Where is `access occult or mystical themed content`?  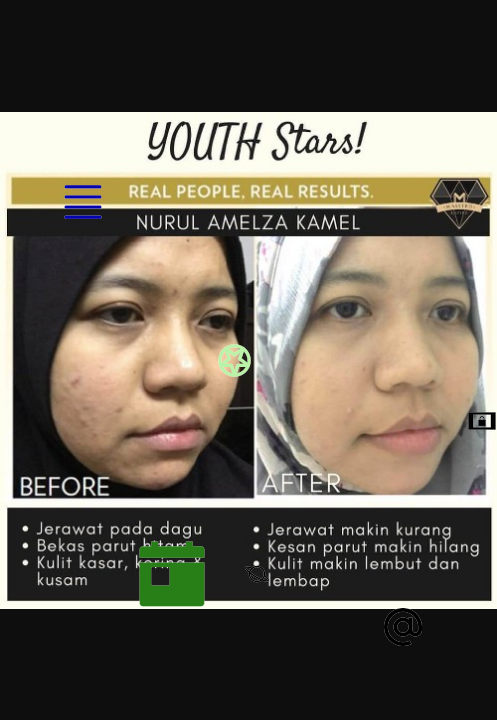
access occult or mystical themed content is located at coordinates (234, 360).